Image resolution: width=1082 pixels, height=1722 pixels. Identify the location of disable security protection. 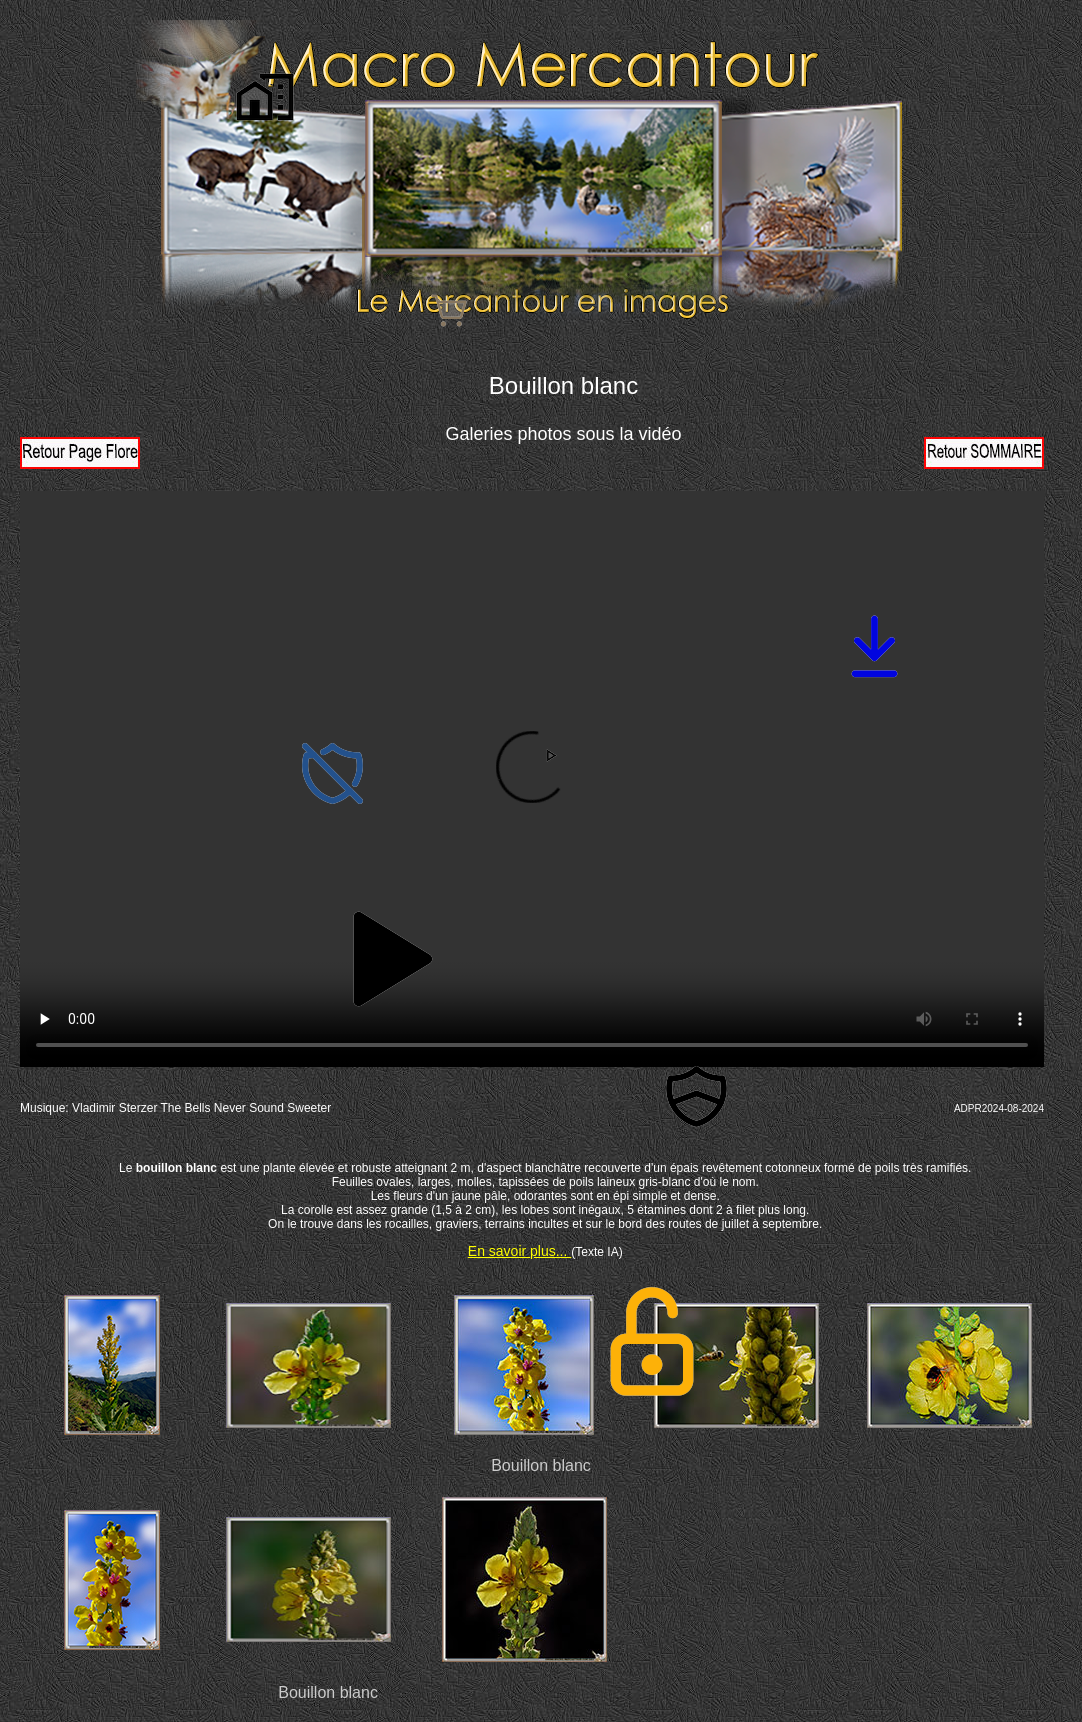
(332, 773).